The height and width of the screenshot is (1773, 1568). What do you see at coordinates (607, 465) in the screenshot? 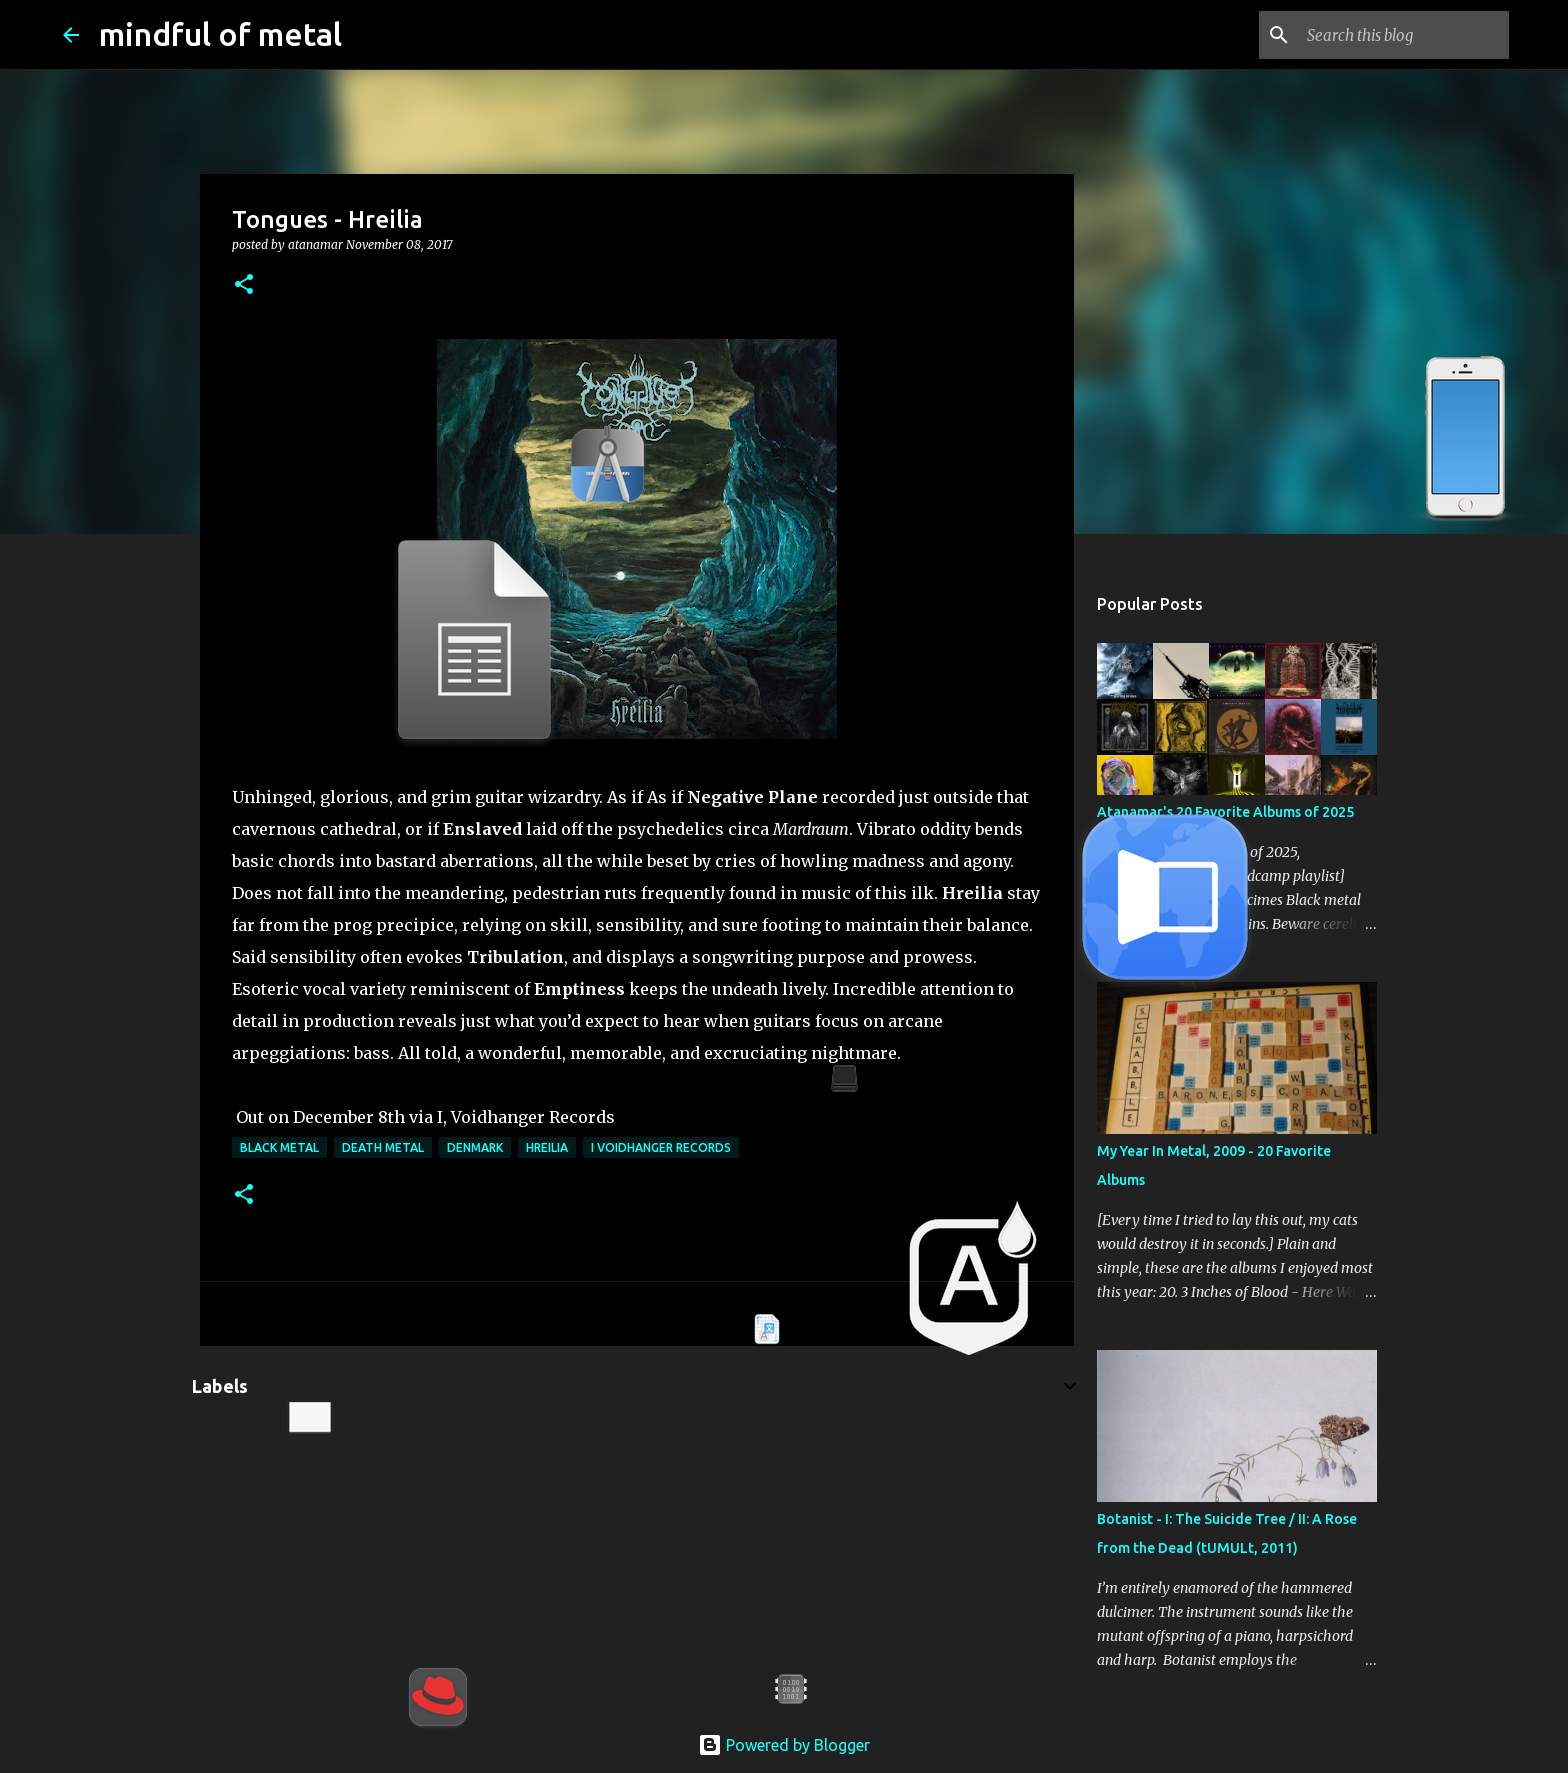
I see `open app icon preview tool` at bounding box center [607, 465].